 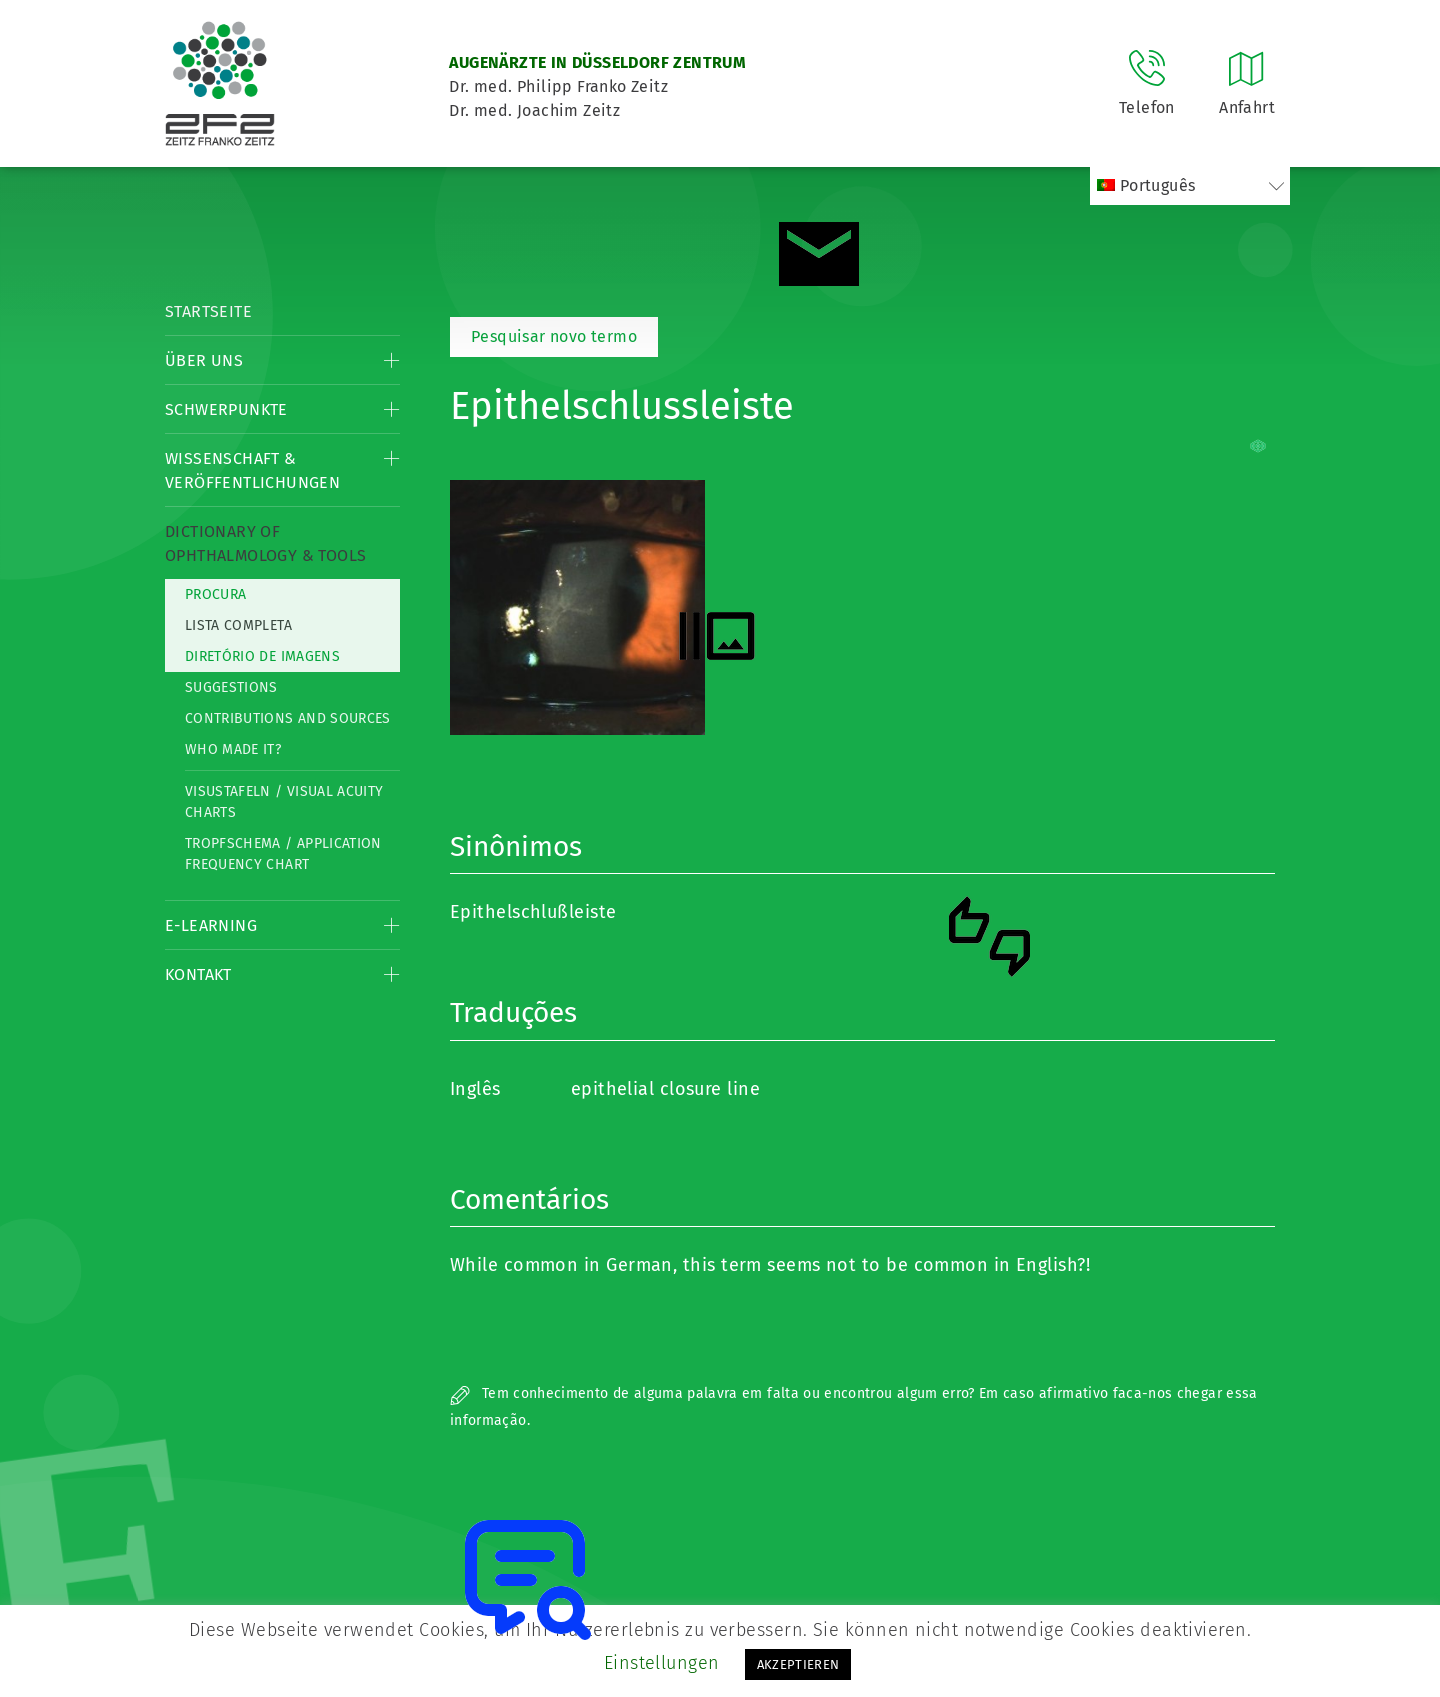 I want to click on enable burst mode for rapid photo capture, so click(x=717, y=636).